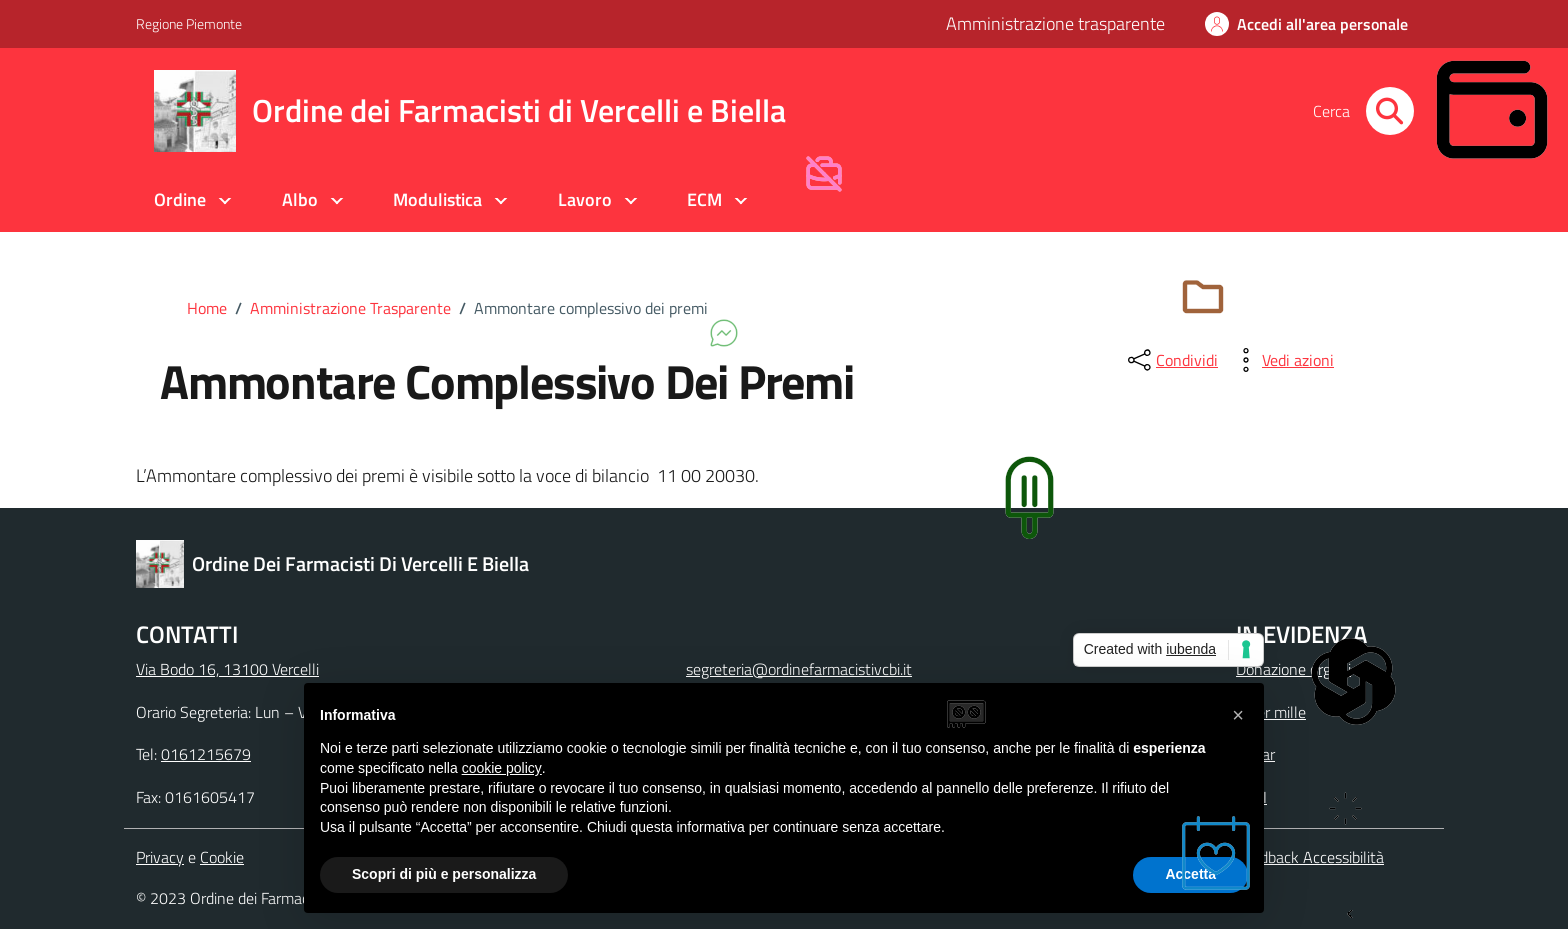 This screenshot has width=1568, height=929. I want to click on view favorite or loved events, so click(1216, 856).